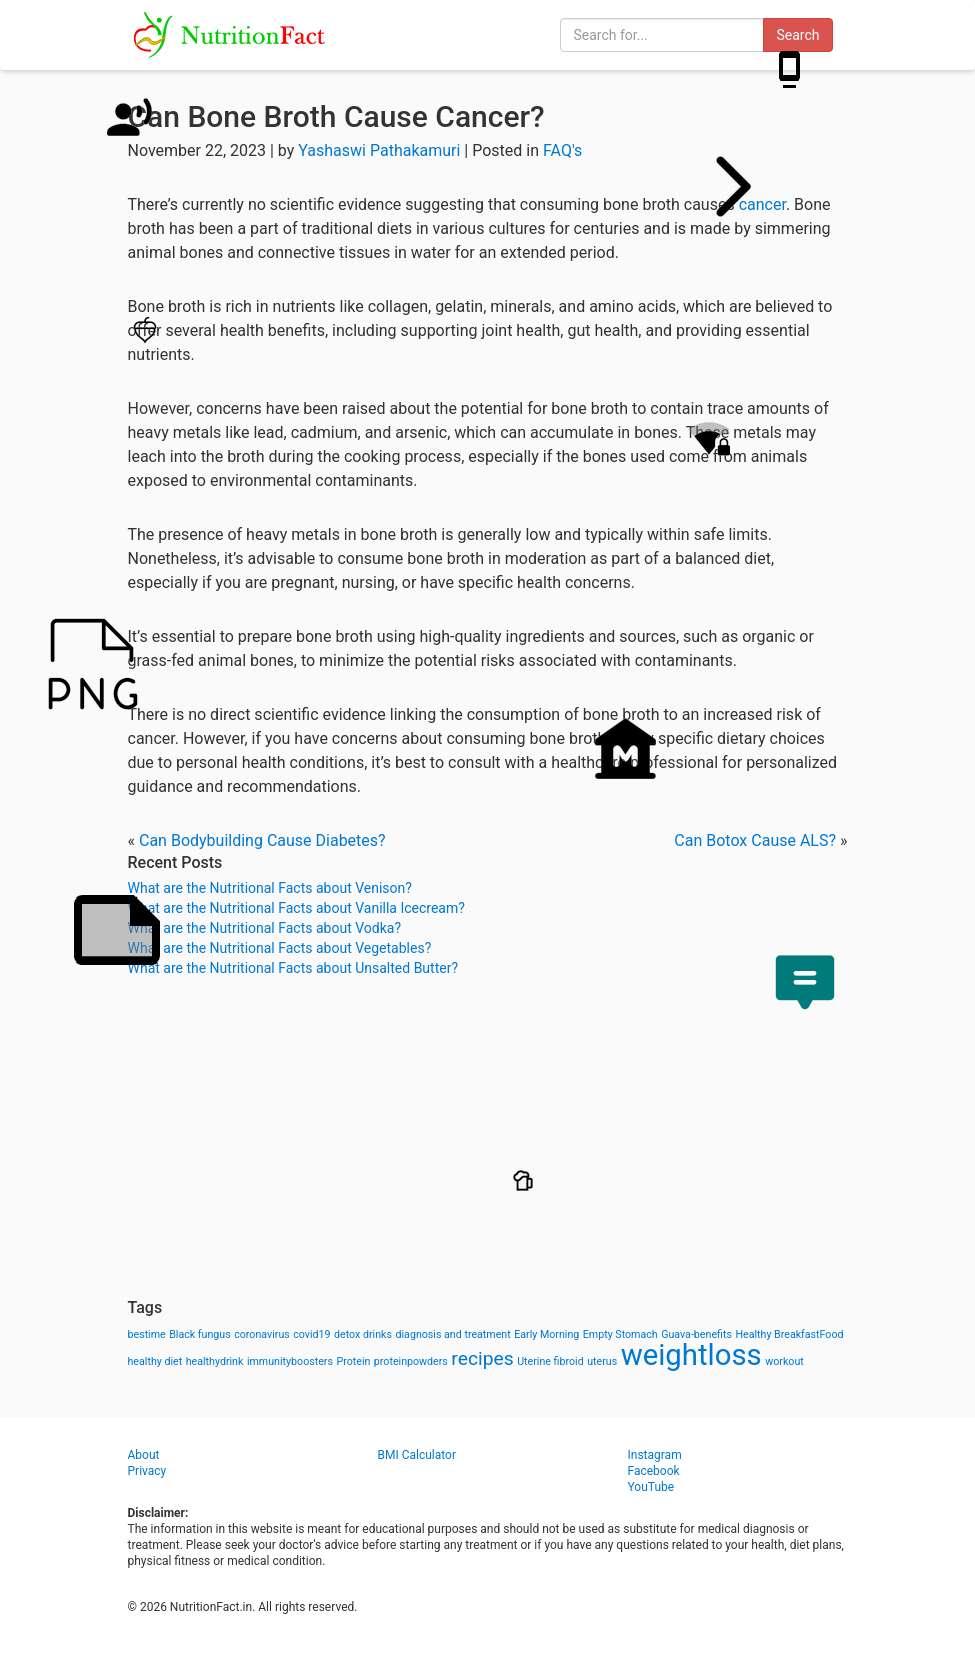 The width and height of the screenshot is (975, 1665). What do you see at coordinates (732, 186) in the screenshot?
I see `navigate to the next item or screen` at bounding box center [732, 186].